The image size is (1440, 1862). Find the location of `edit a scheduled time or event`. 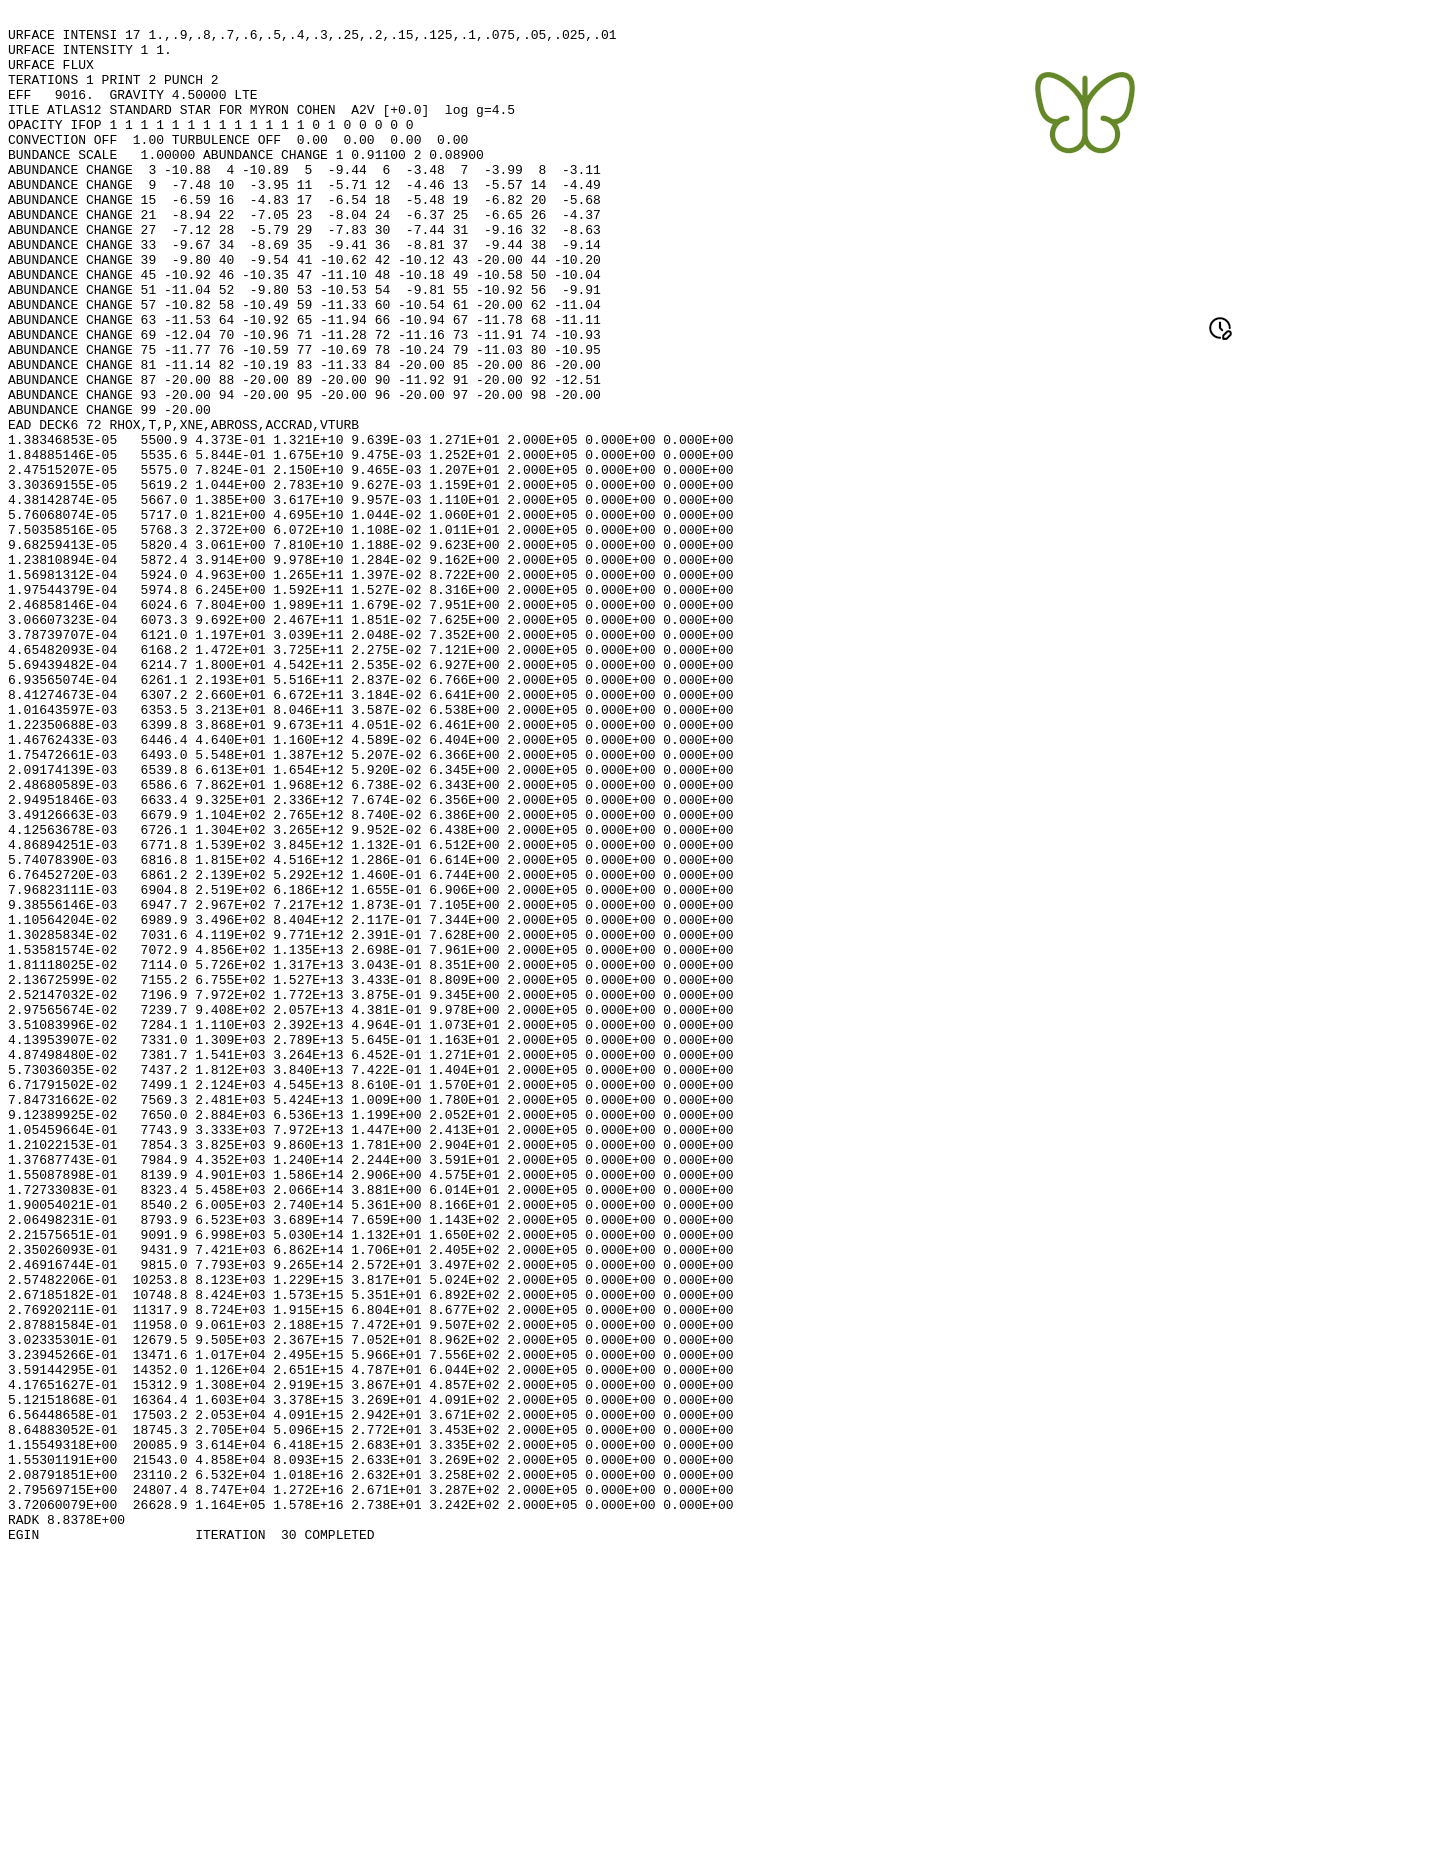

edit a scheduled time or event is located at coordinates (1220, 328).